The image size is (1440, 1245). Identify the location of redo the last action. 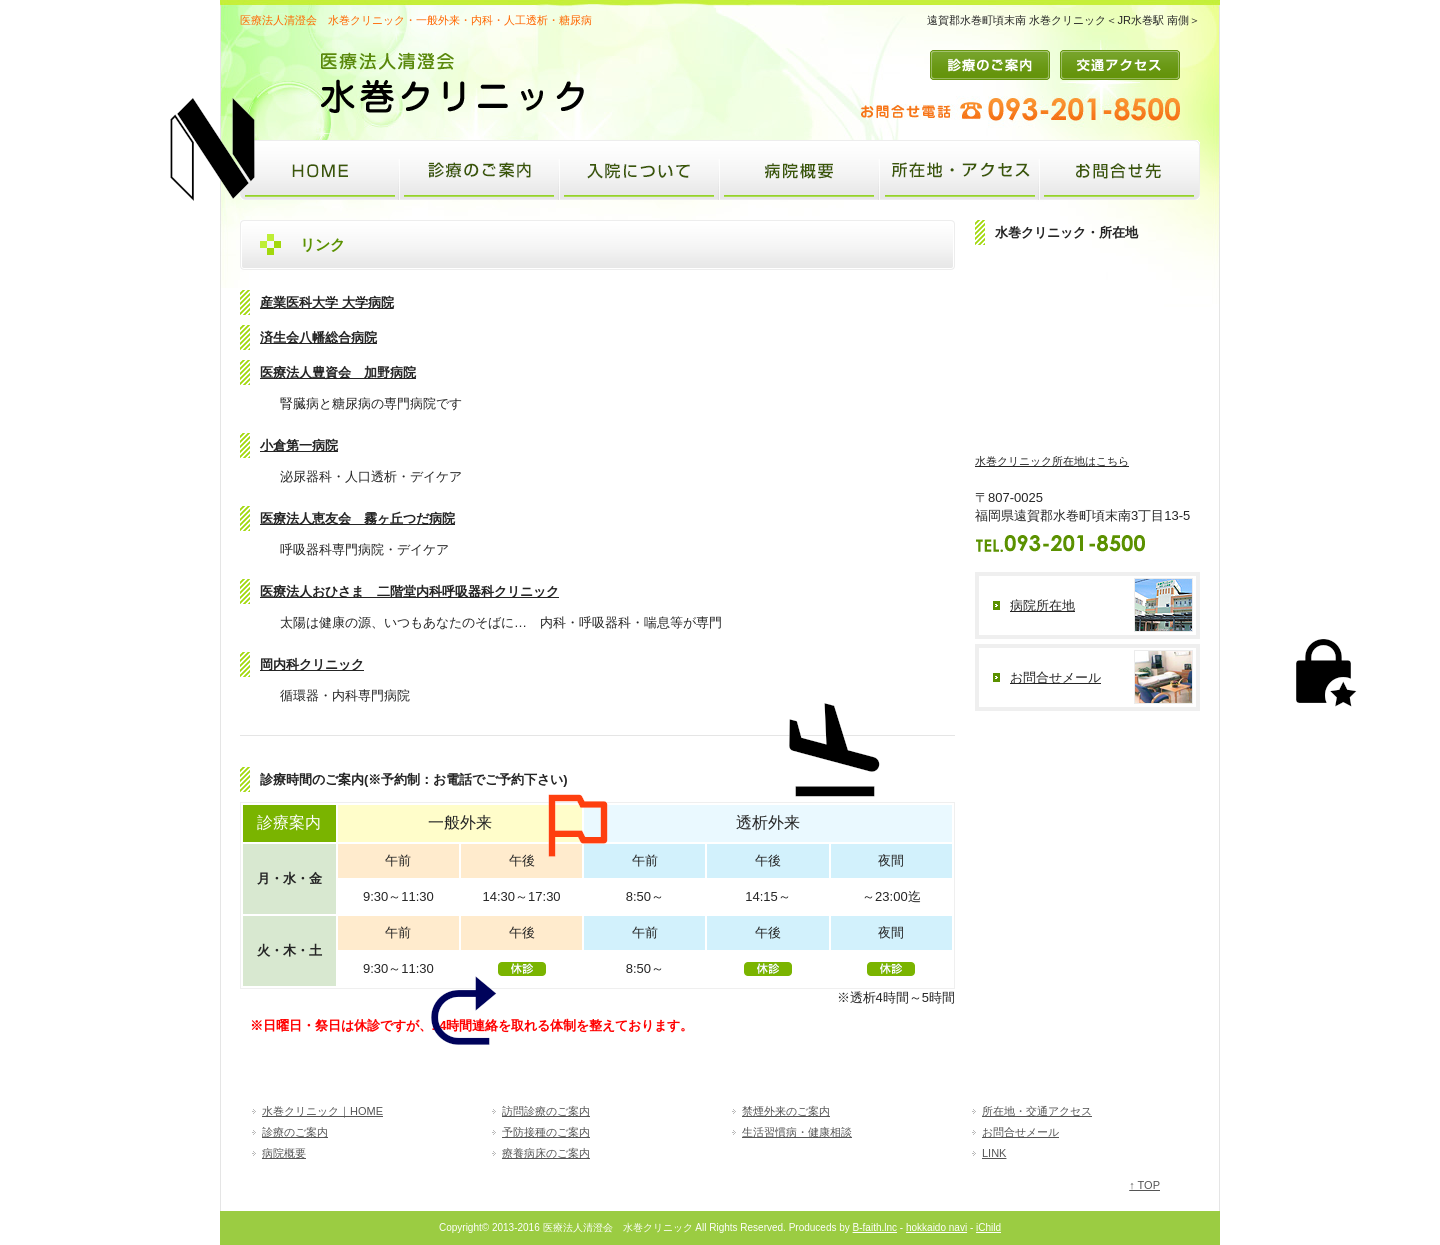
(462, 1014).